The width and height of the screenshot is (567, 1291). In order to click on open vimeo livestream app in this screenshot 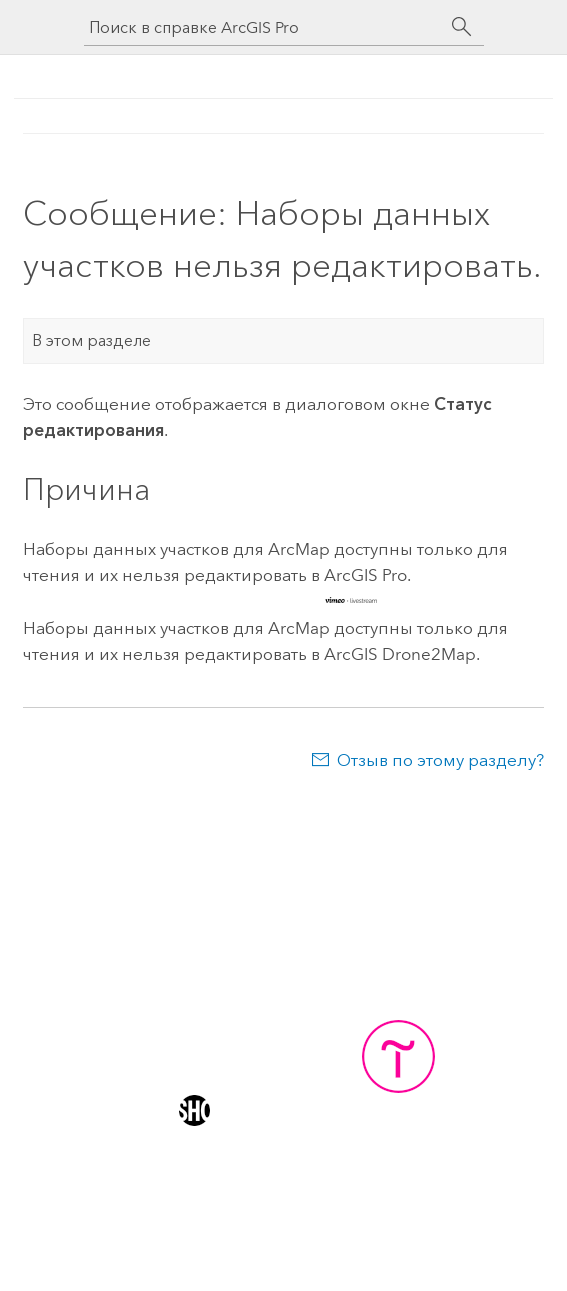, I will do `click(351, 600)`.